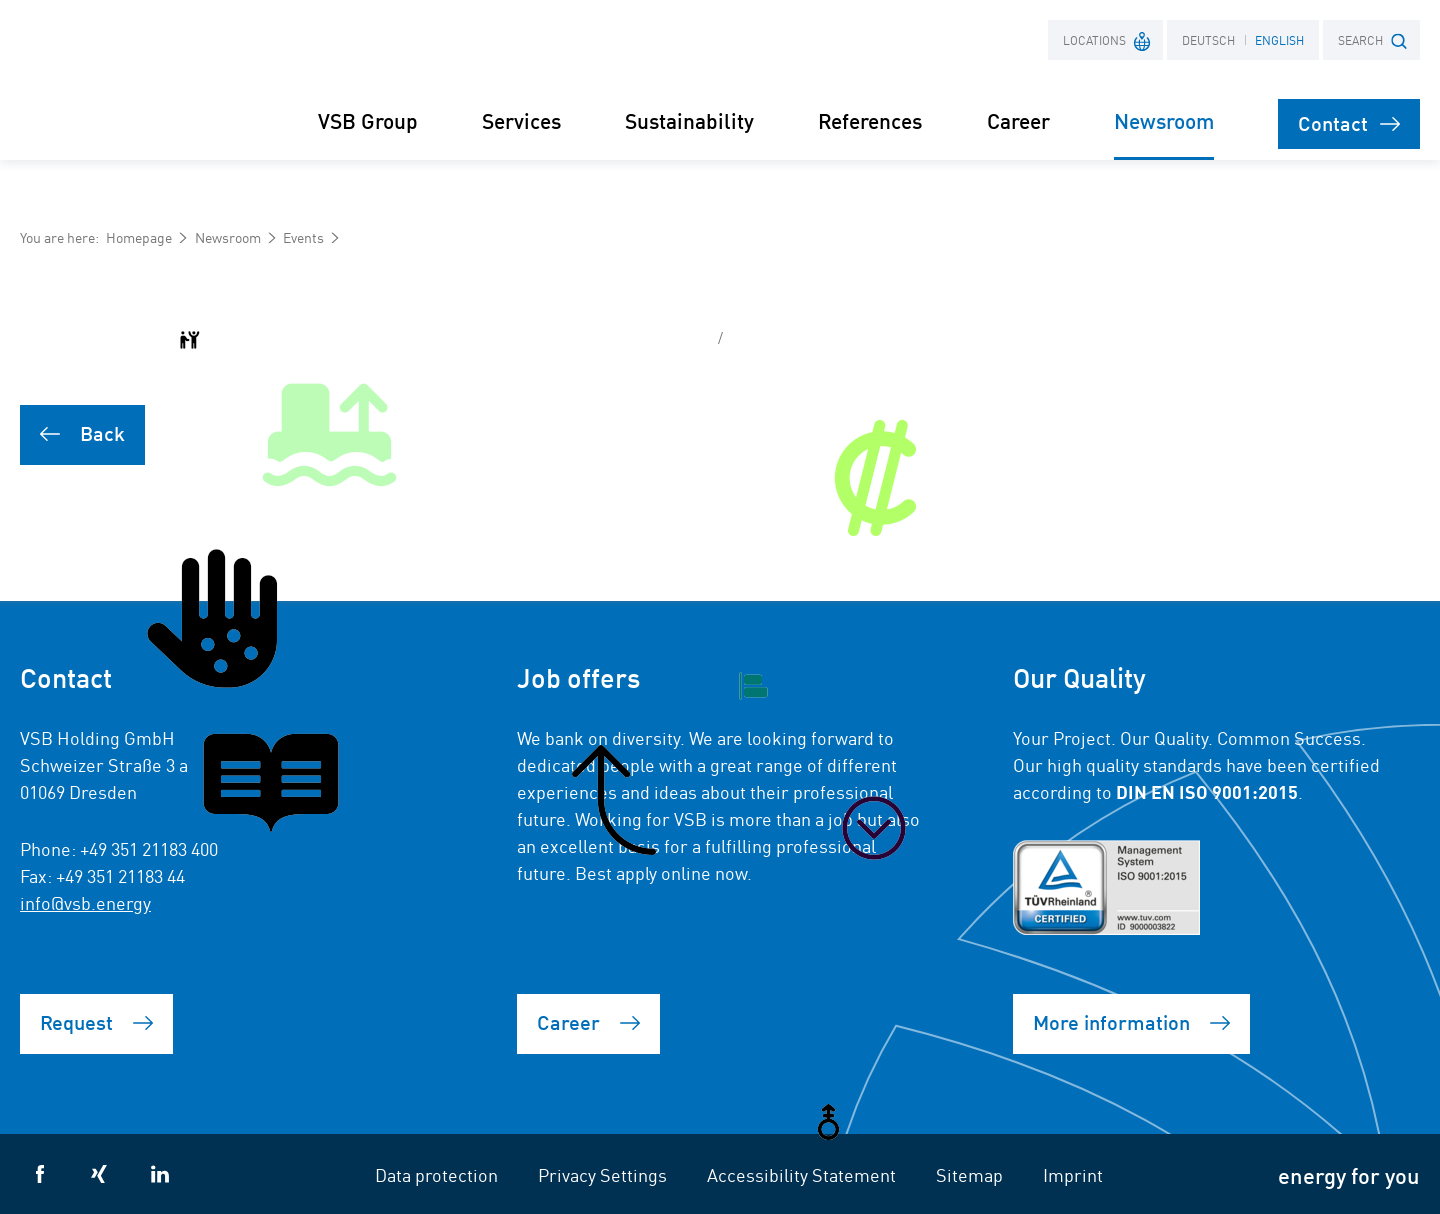 This screenshot has height=1214, width=1440. What do you see at coordinates (329, 431) in the screenshot?
I see `upload or export water pump data` at bounding box center [329, 431].